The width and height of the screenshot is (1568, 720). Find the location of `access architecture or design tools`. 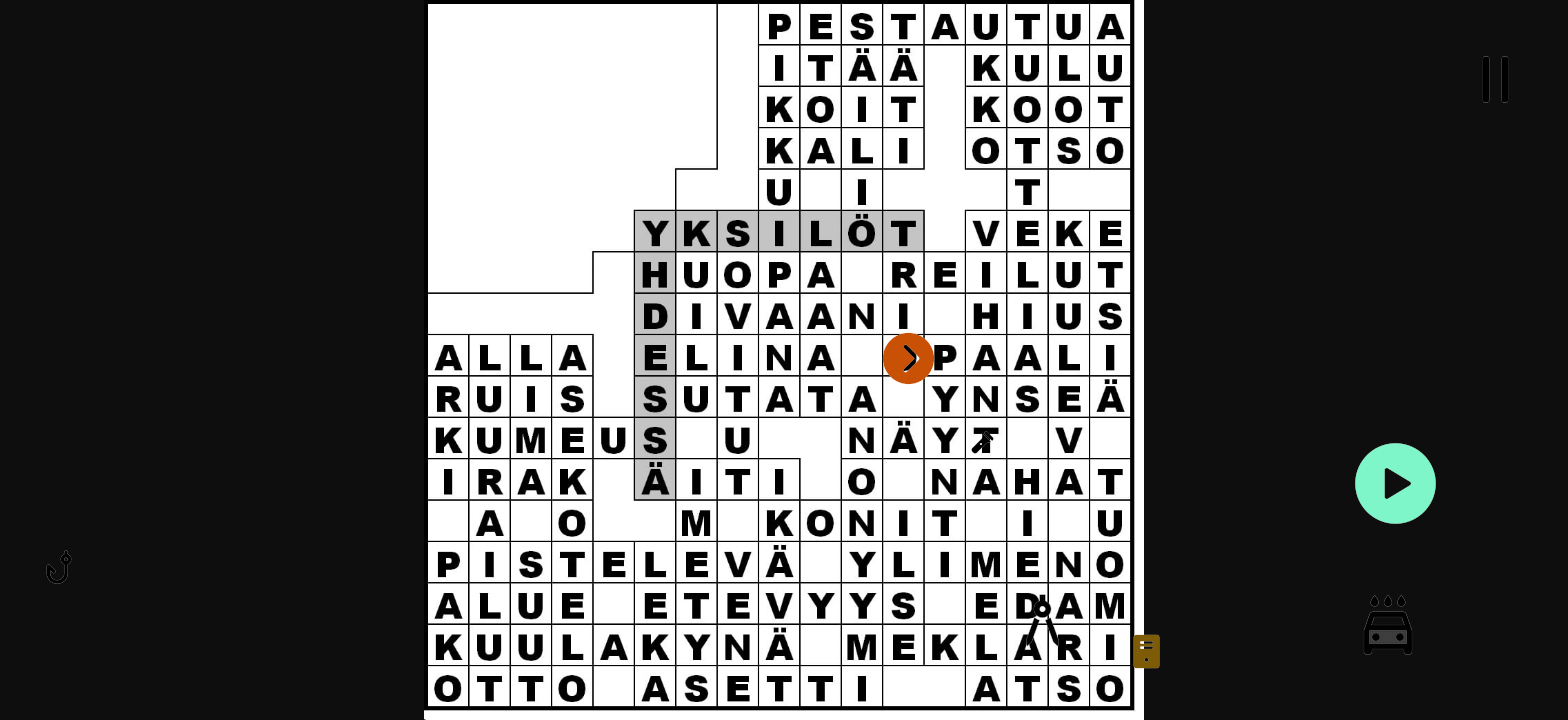

access architecture or design tools is located at coordinates (1042, 620).